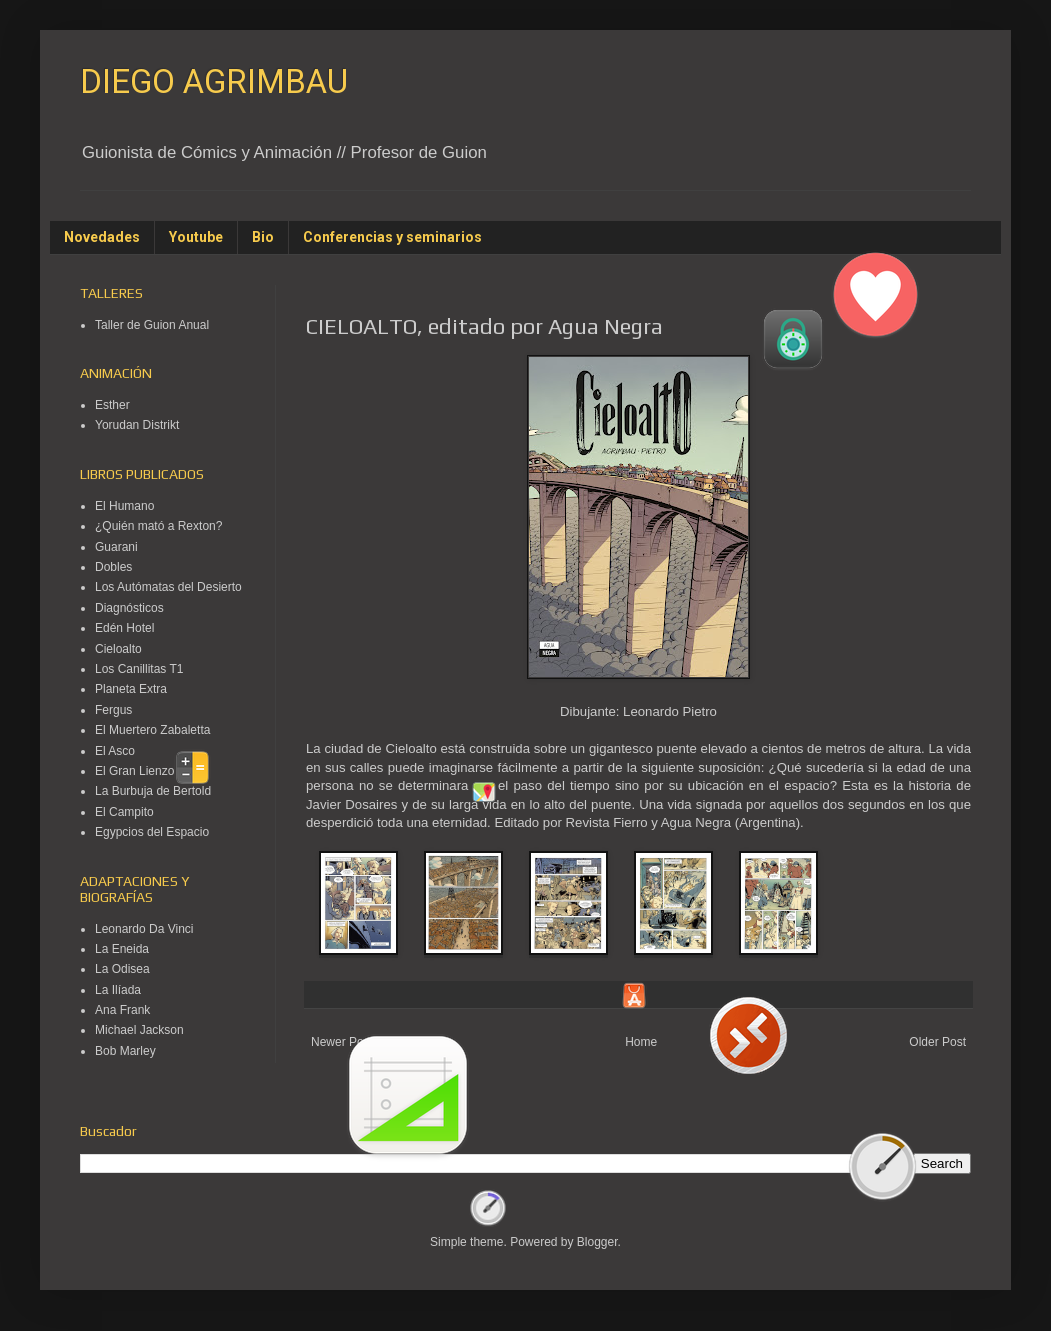 The width and height of the screenshot is (1051, 1331). I want to click on open keysmith authenticator app, so click(793, 339).